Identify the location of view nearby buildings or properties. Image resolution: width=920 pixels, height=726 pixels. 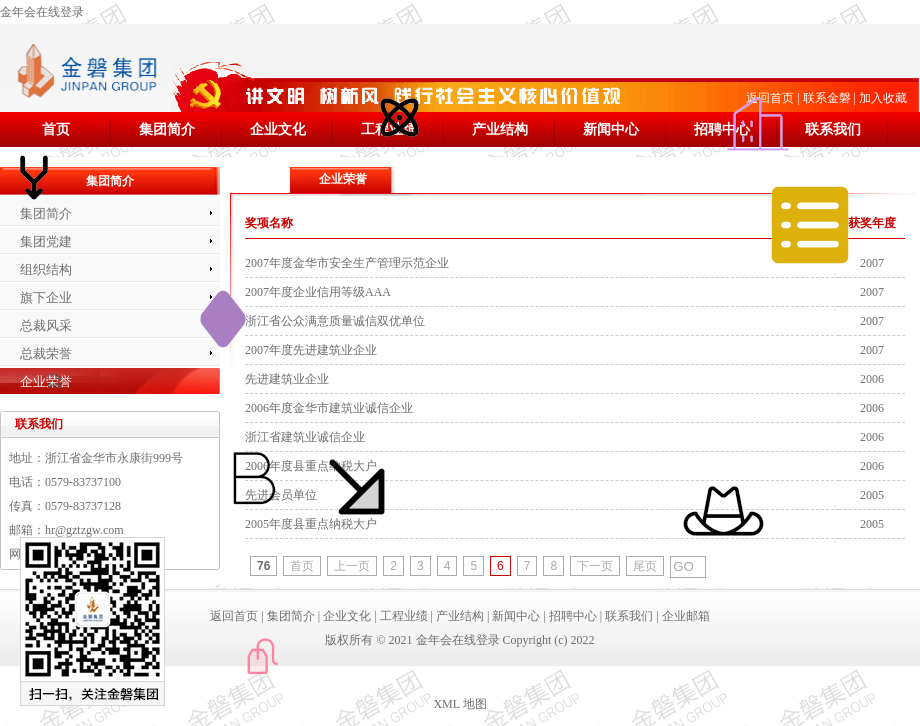
(758, 126).